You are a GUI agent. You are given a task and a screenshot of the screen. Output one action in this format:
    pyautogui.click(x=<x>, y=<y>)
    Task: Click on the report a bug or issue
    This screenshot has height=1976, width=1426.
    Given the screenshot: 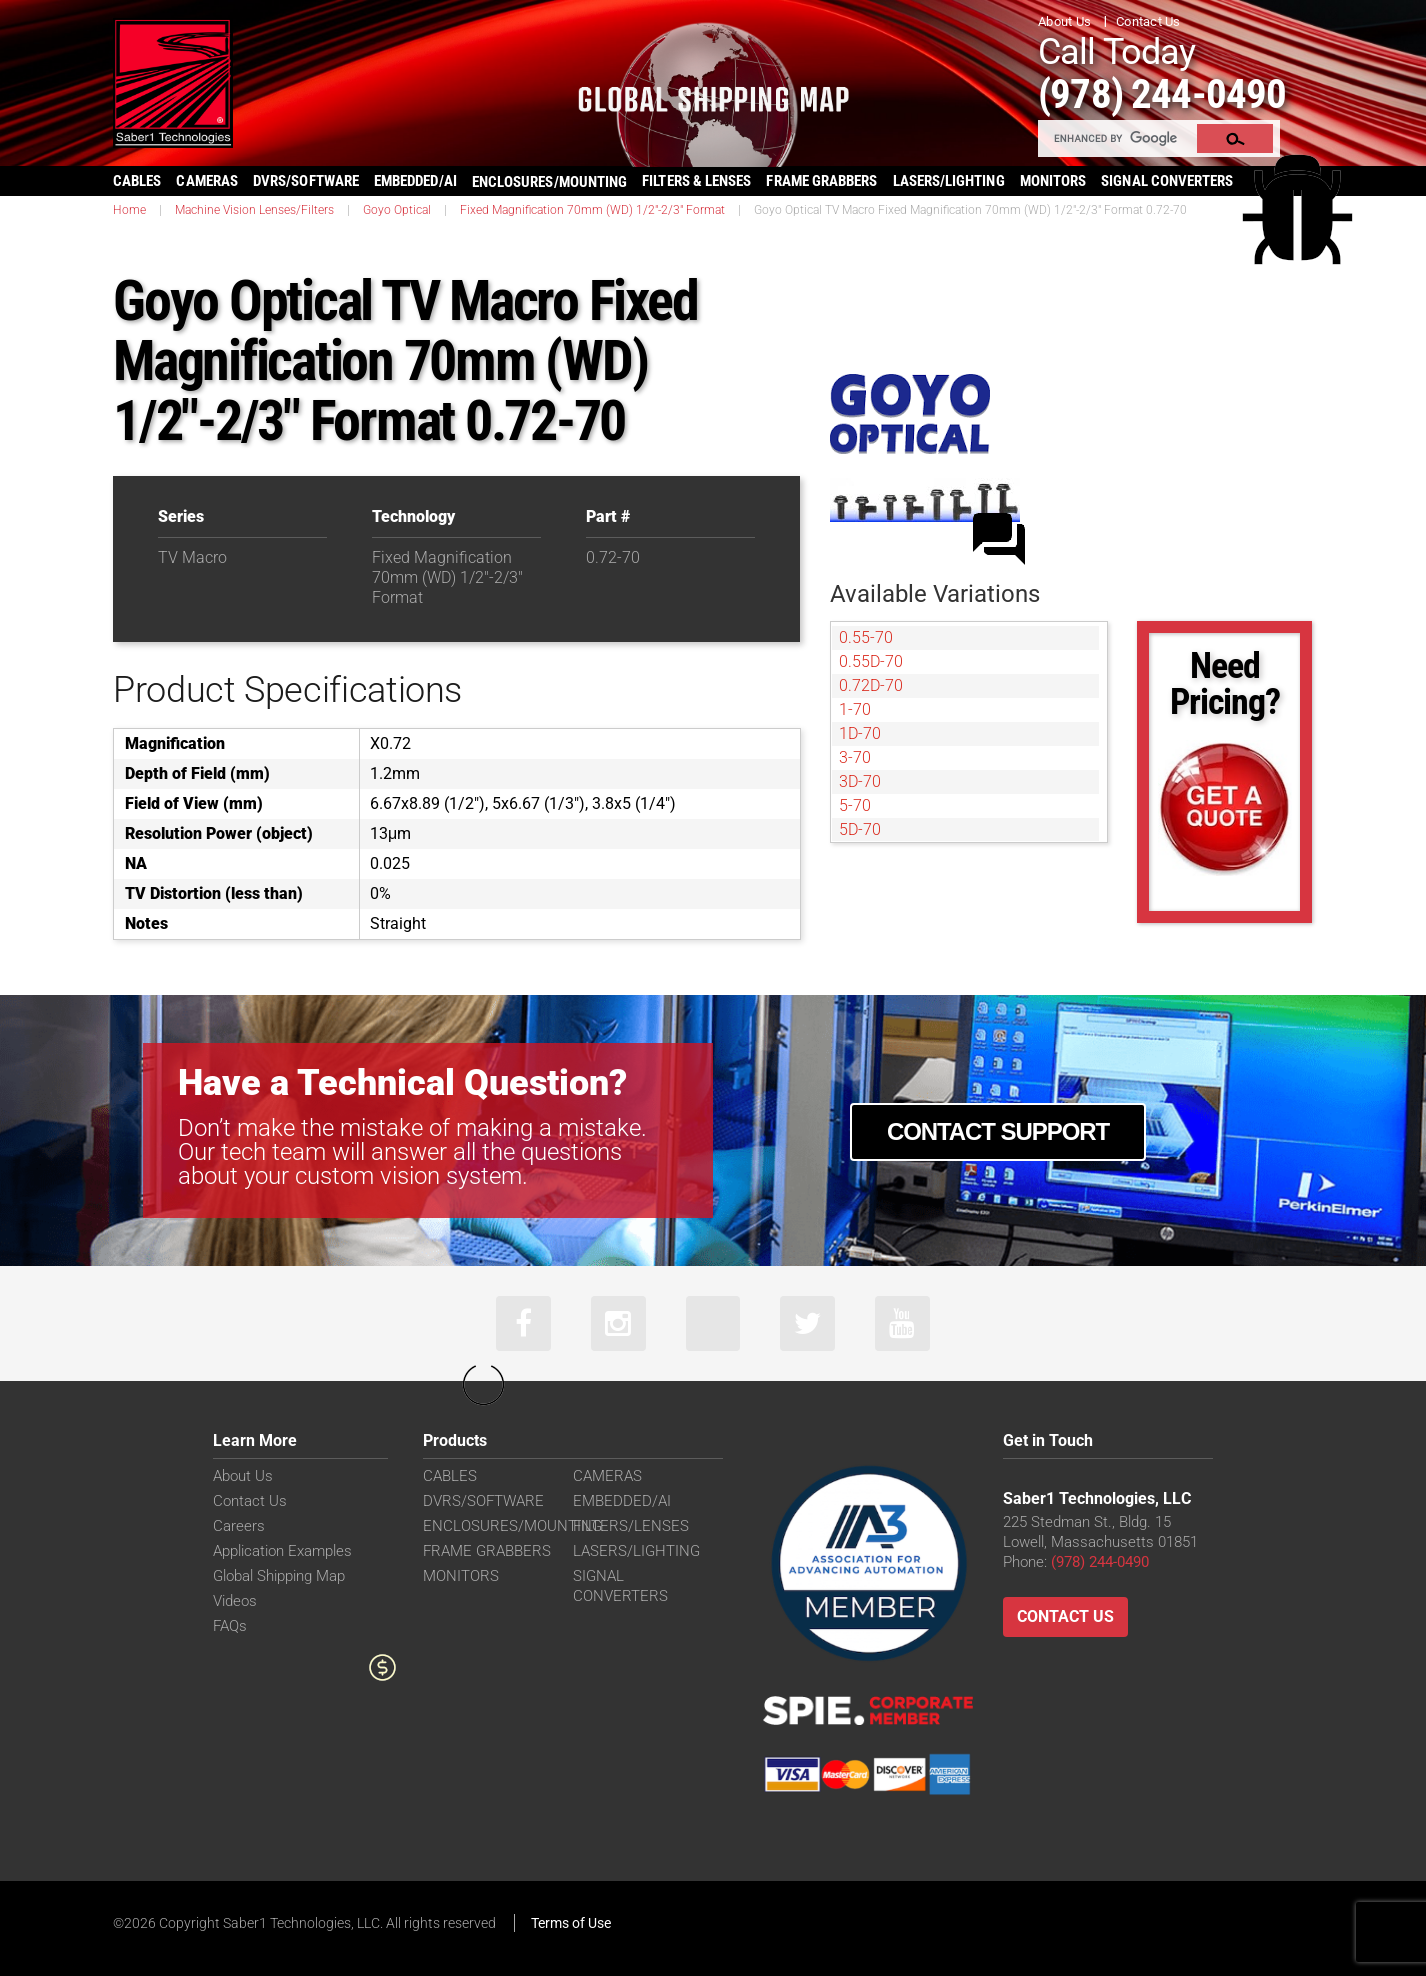 What is the action you would take?
    pyautogui.click(x=1297, y=209)
    